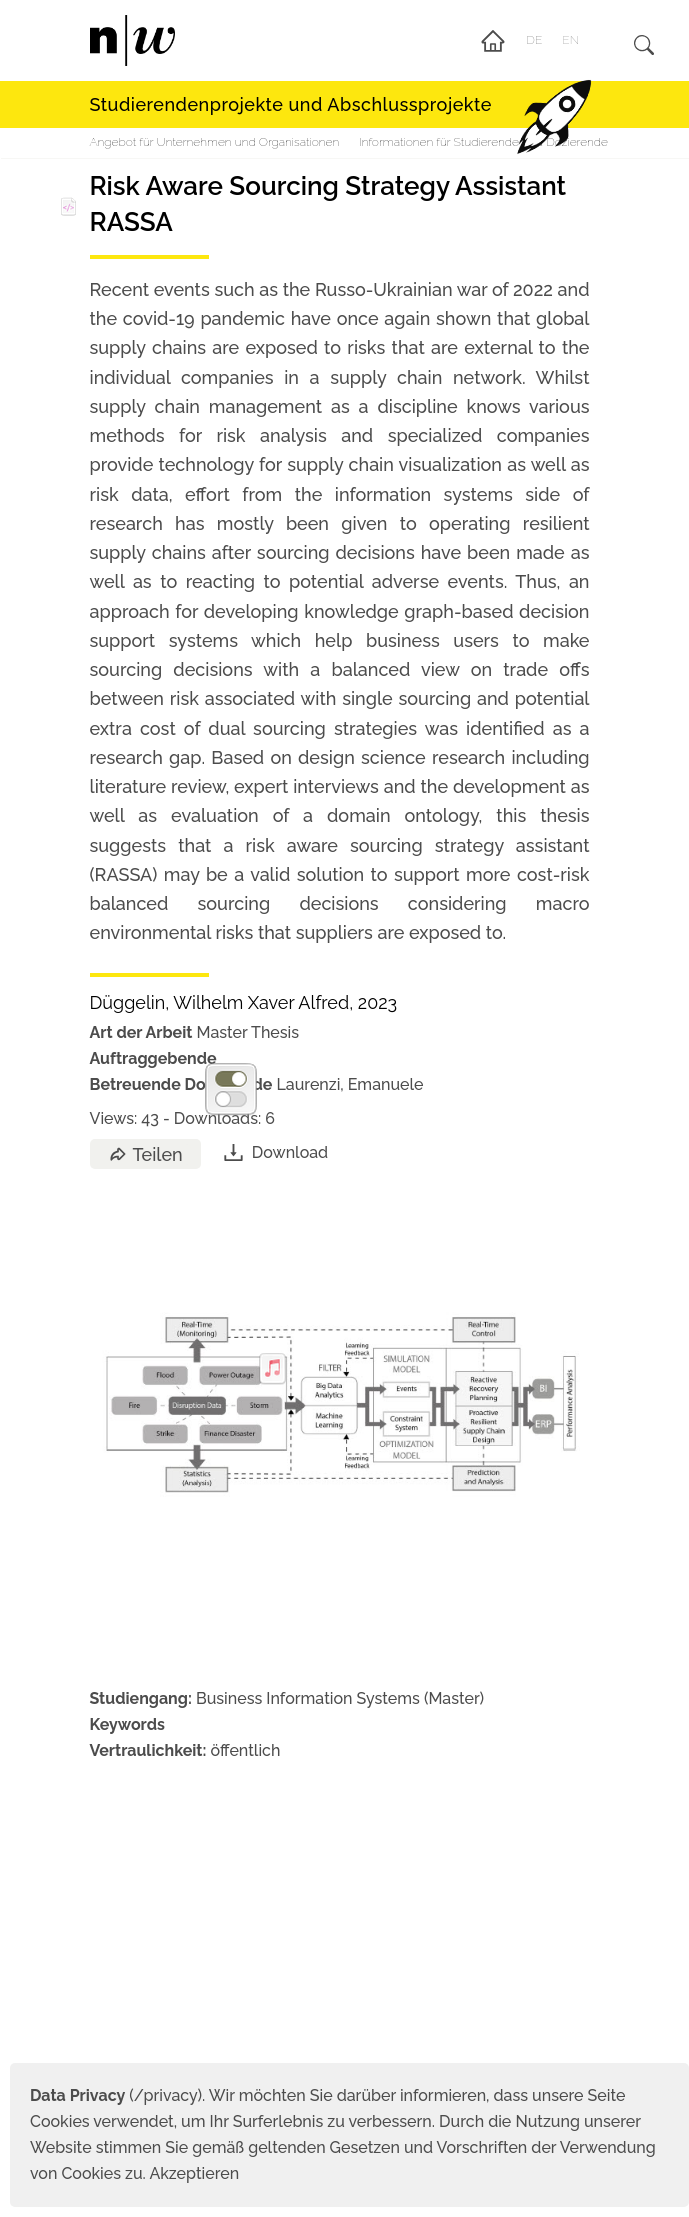 The height and width of the screenshot is (2217, 689). What do you see at coordinates (272, 1368) in the screenshot?
I see `an audio or music file` at bounding box center [272, 1368].